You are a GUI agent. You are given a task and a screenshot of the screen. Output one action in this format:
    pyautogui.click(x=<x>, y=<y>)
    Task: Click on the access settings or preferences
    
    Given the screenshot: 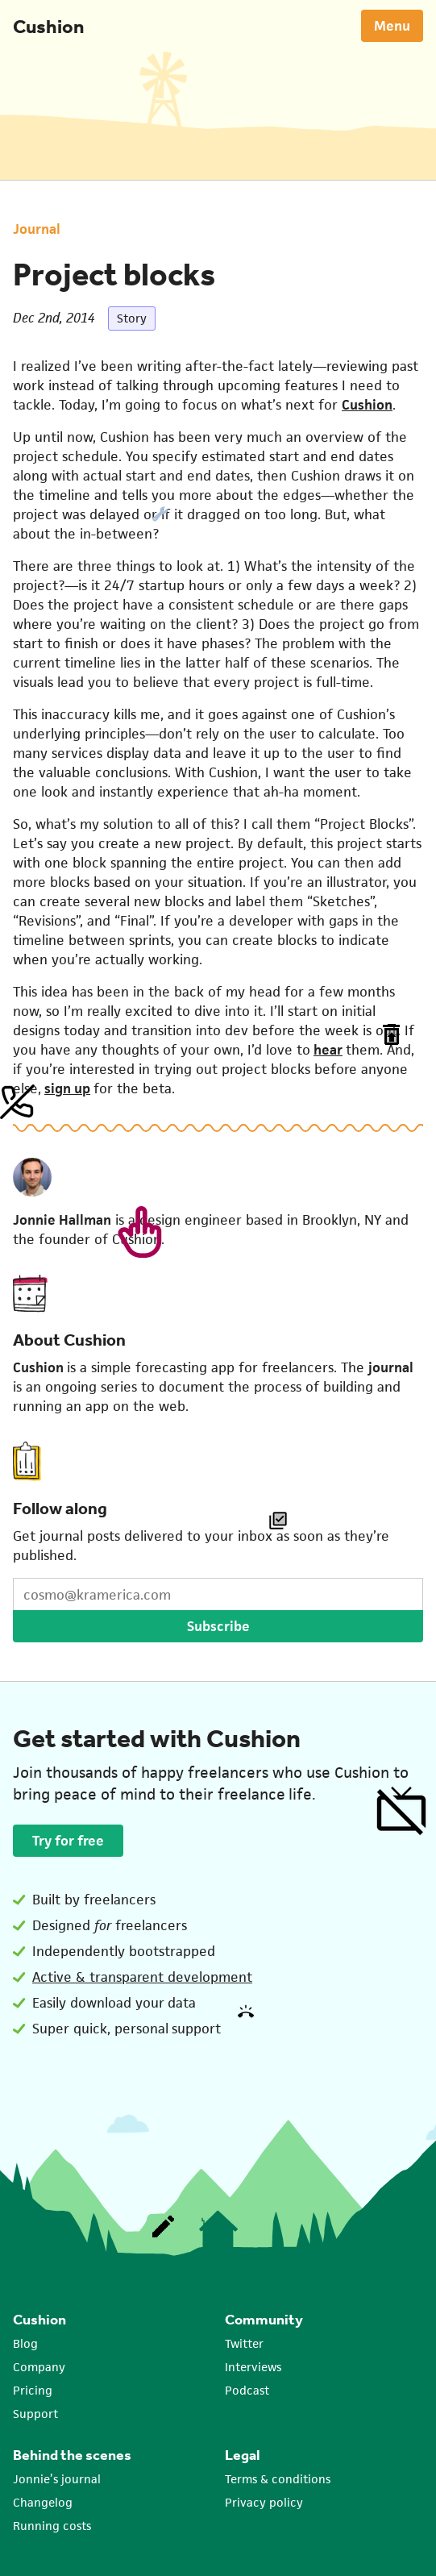 What is the action you would take?
    pyautogui.click(x=160, y=514)
    